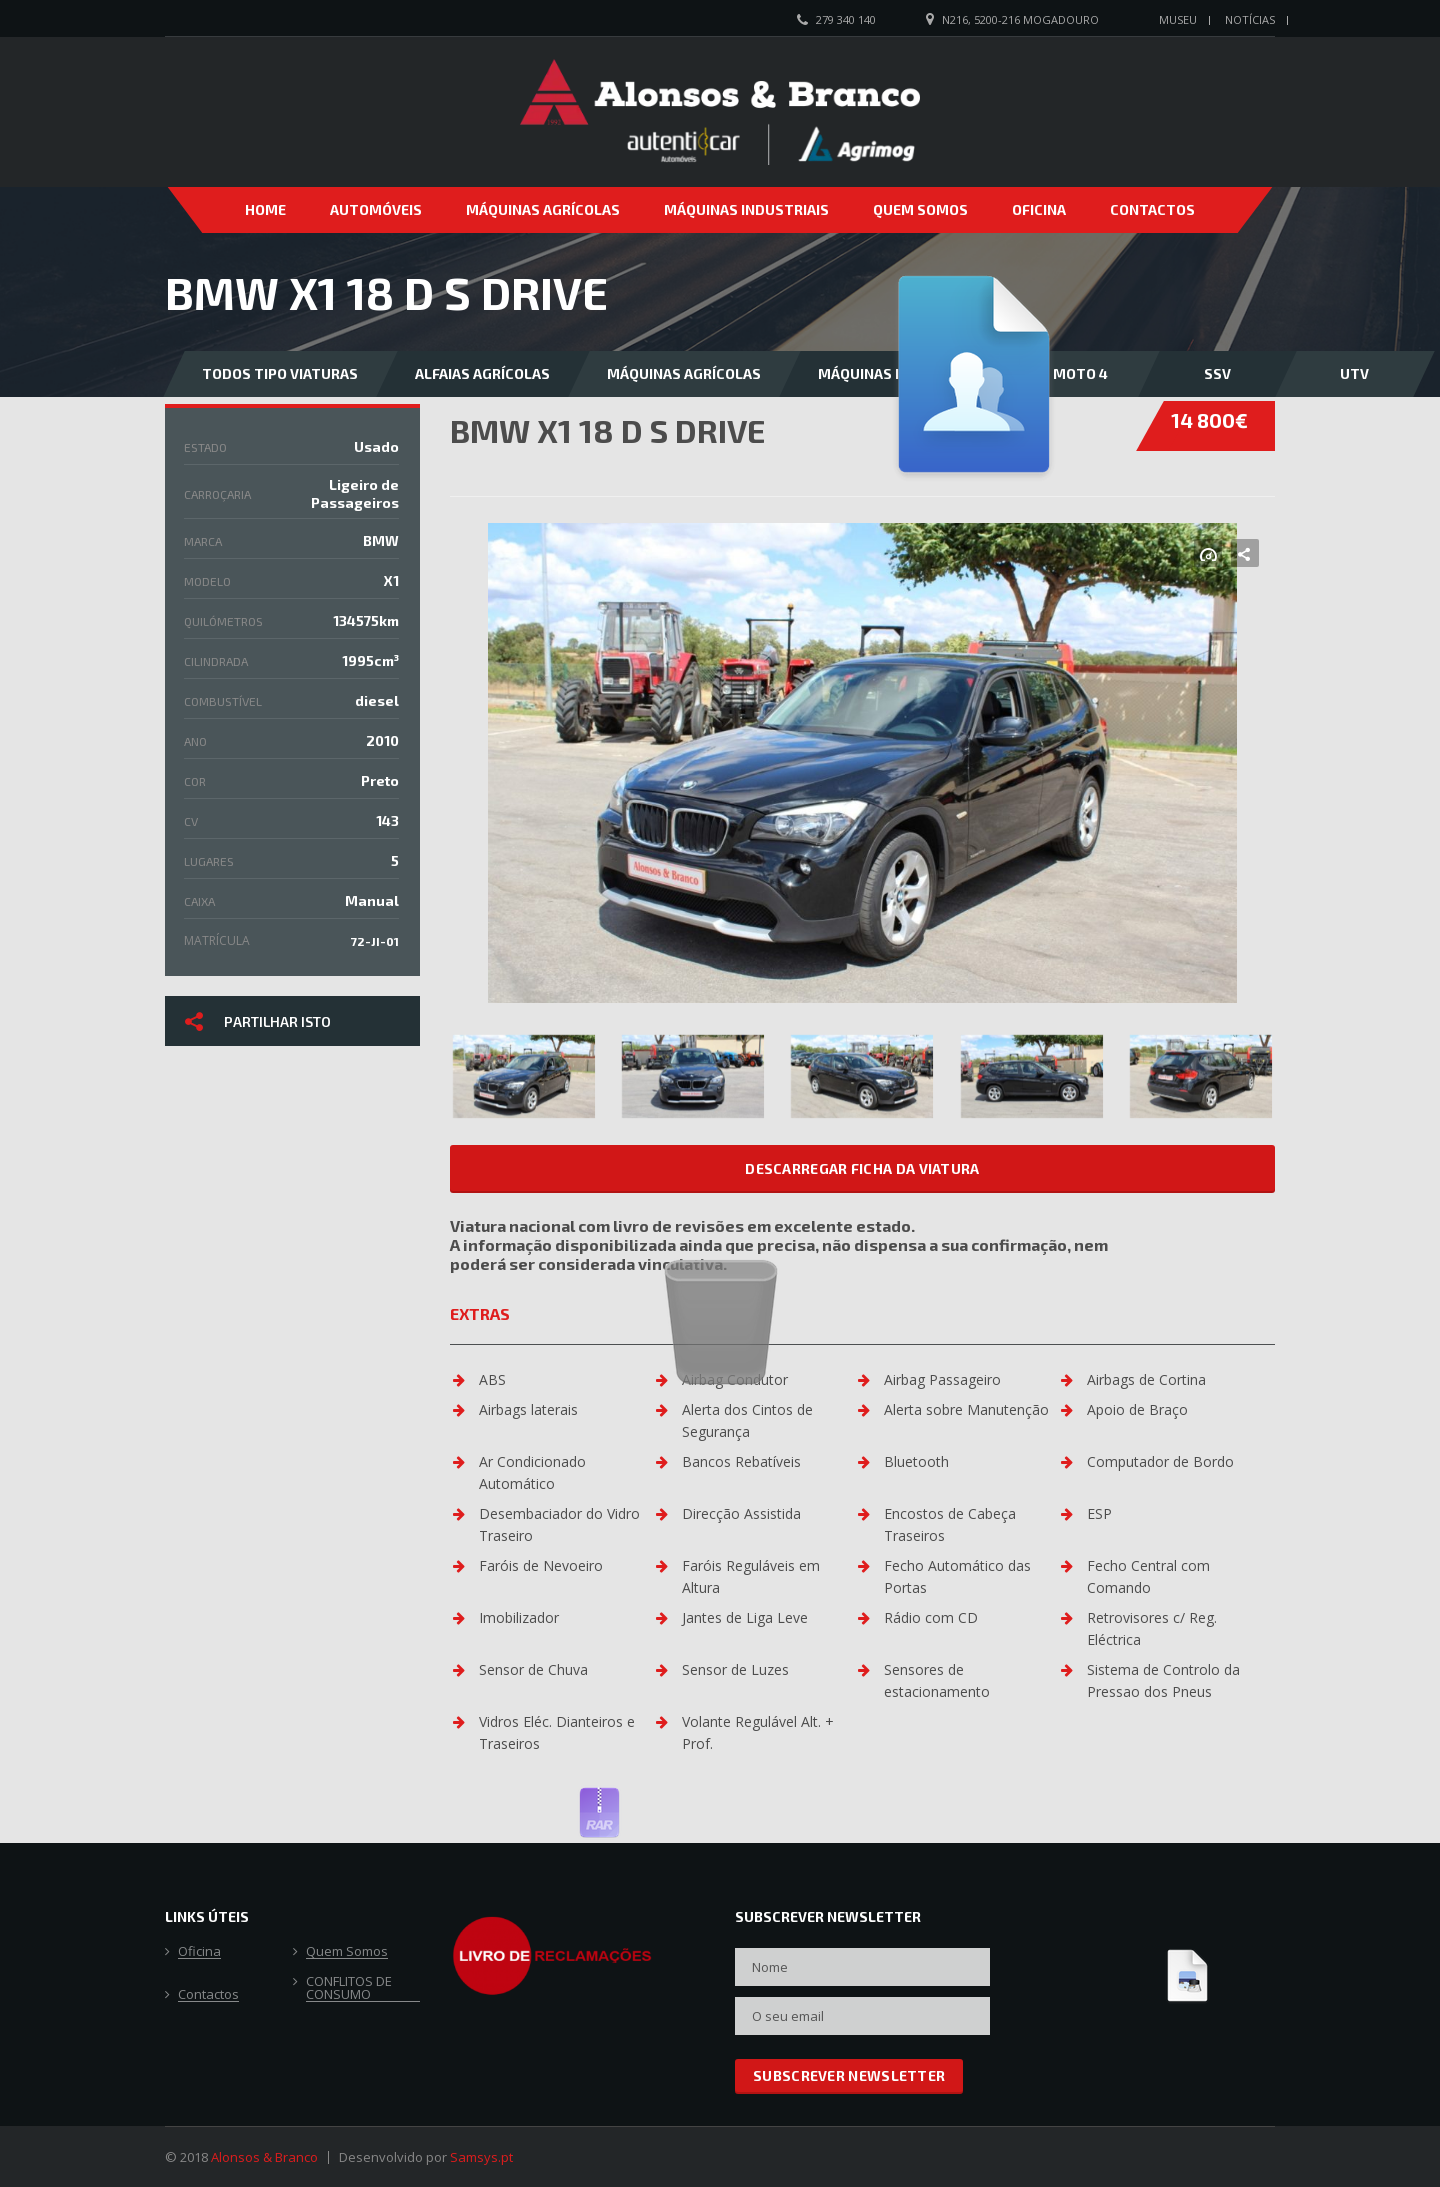  I want to click on user data or contacts file, so click(974, 374).